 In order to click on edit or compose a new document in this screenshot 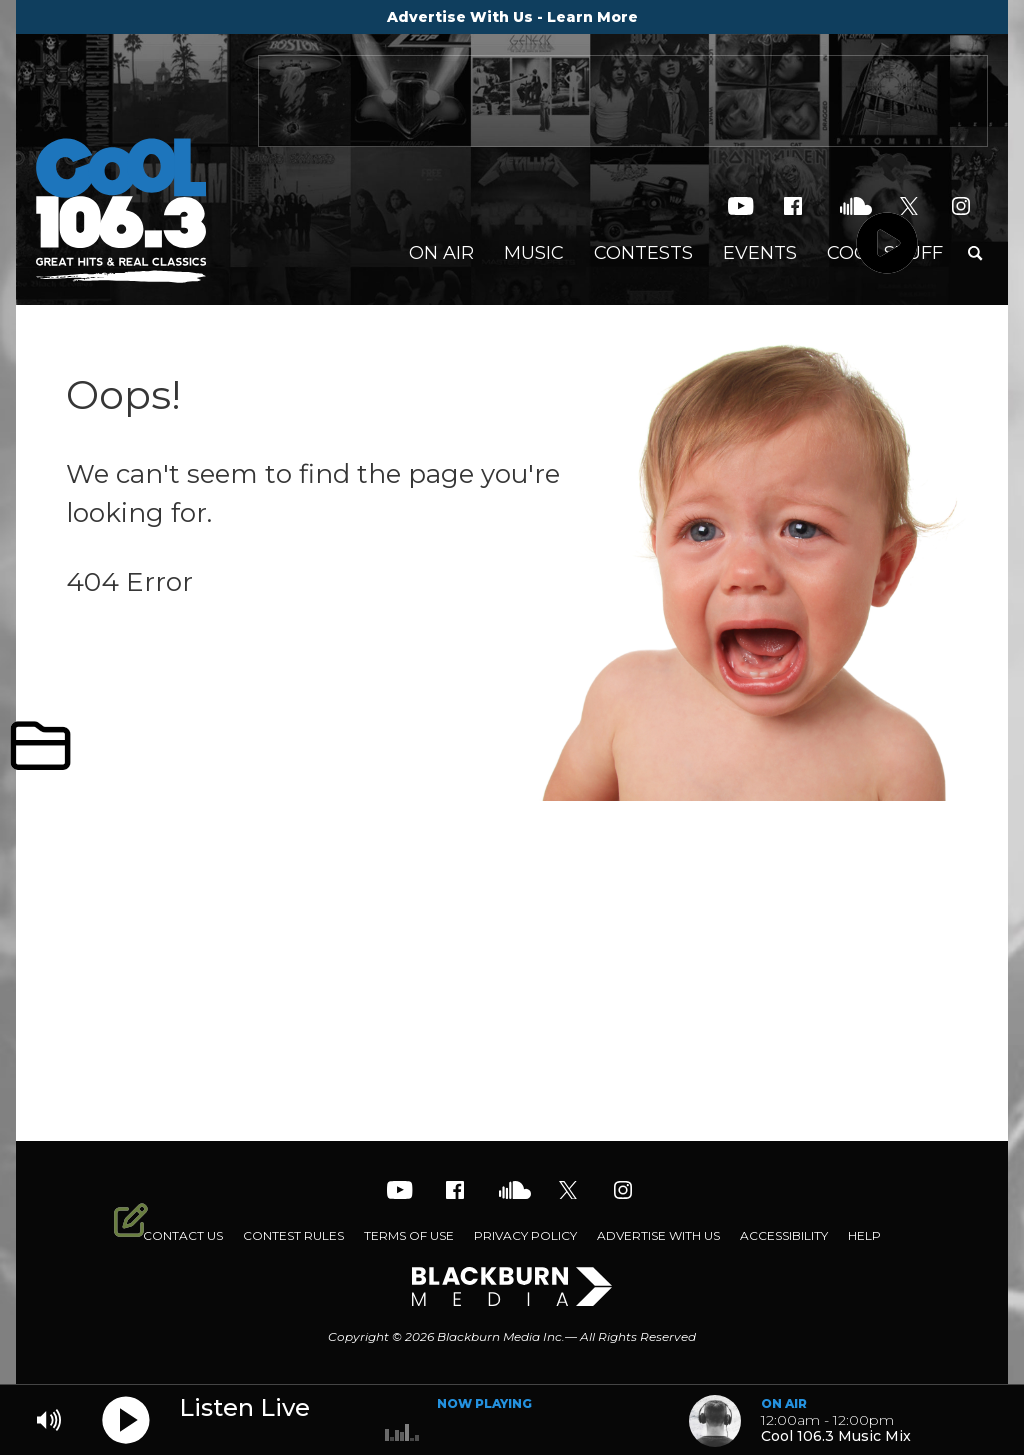, I will do `click(131, 1220)`.